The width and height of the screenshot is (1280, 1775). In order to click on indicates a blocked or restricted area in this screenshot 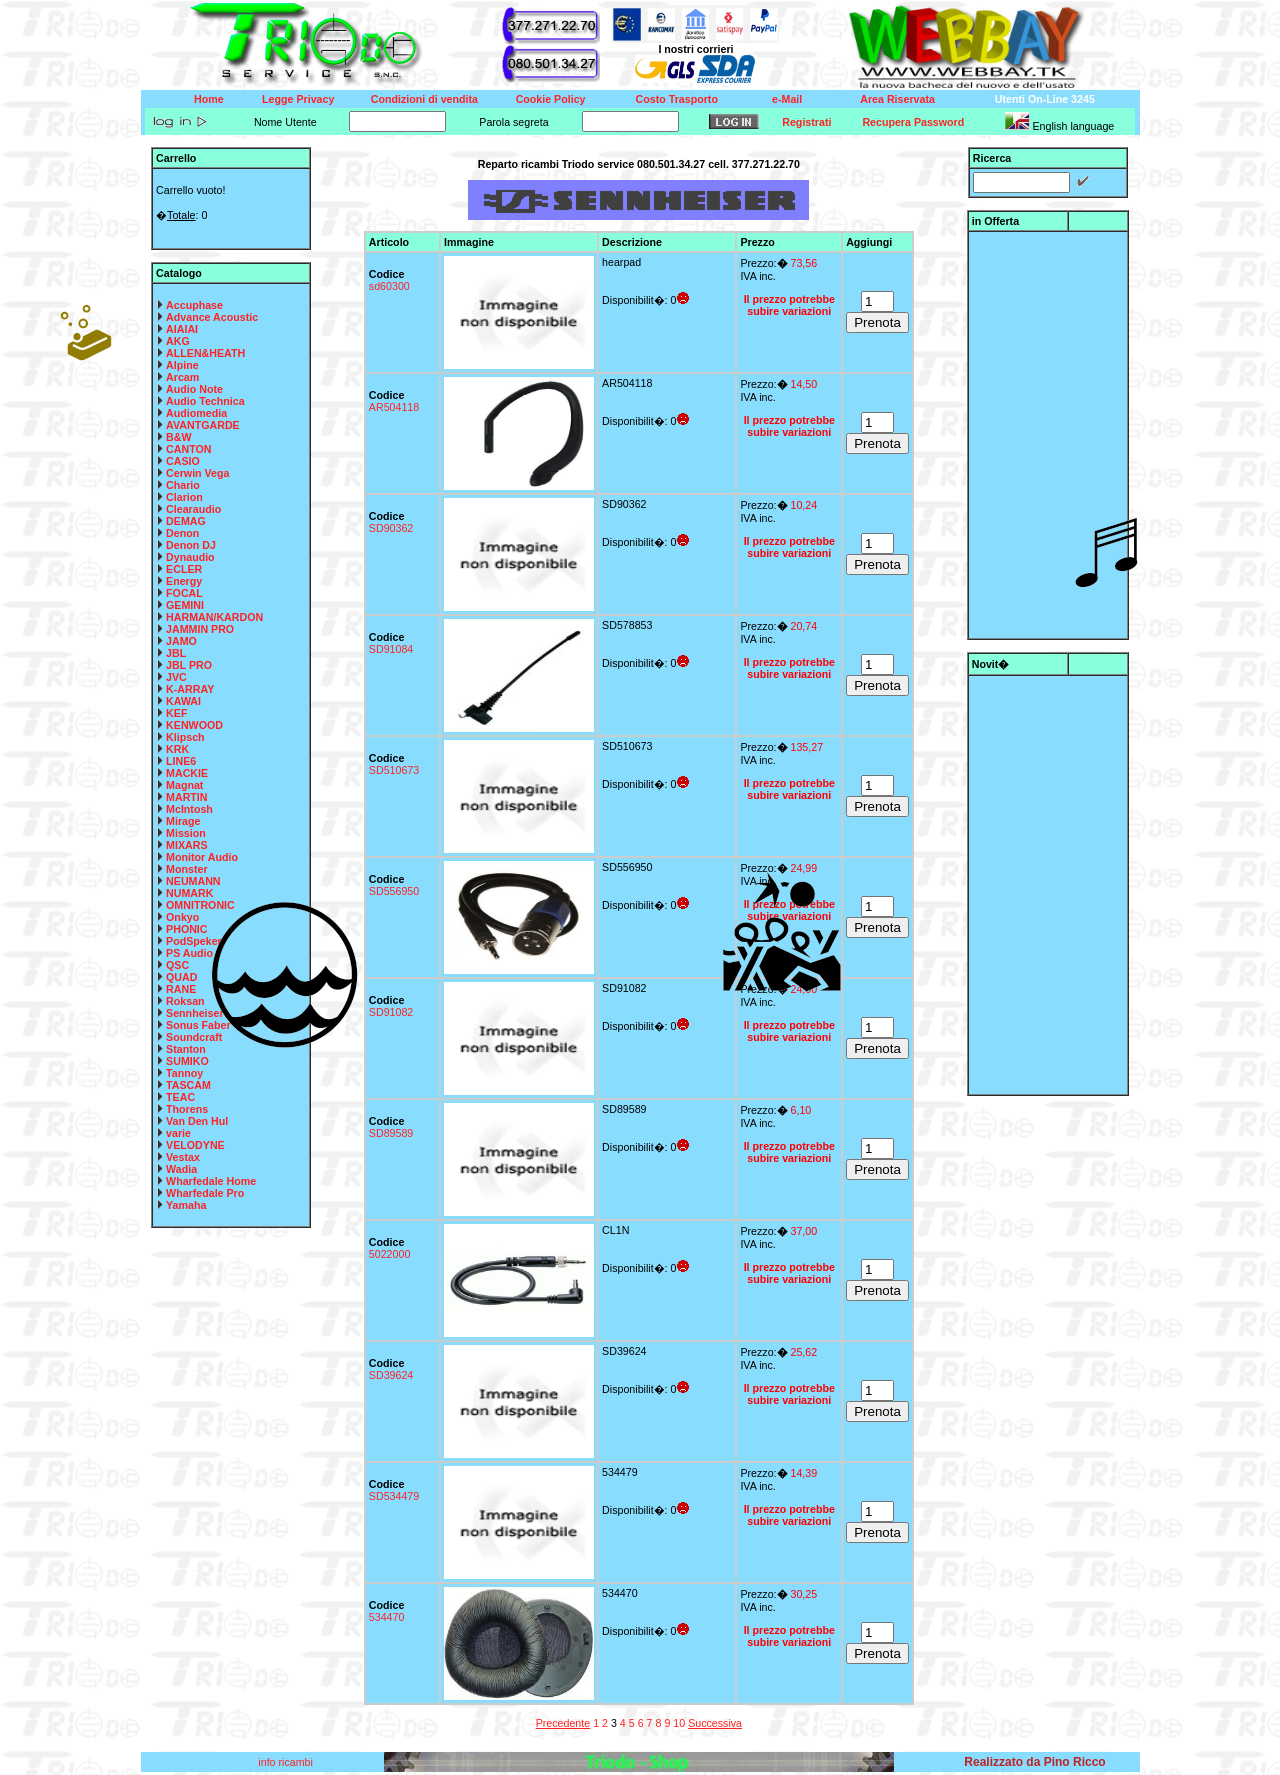, I will do `click(782, 932)`.